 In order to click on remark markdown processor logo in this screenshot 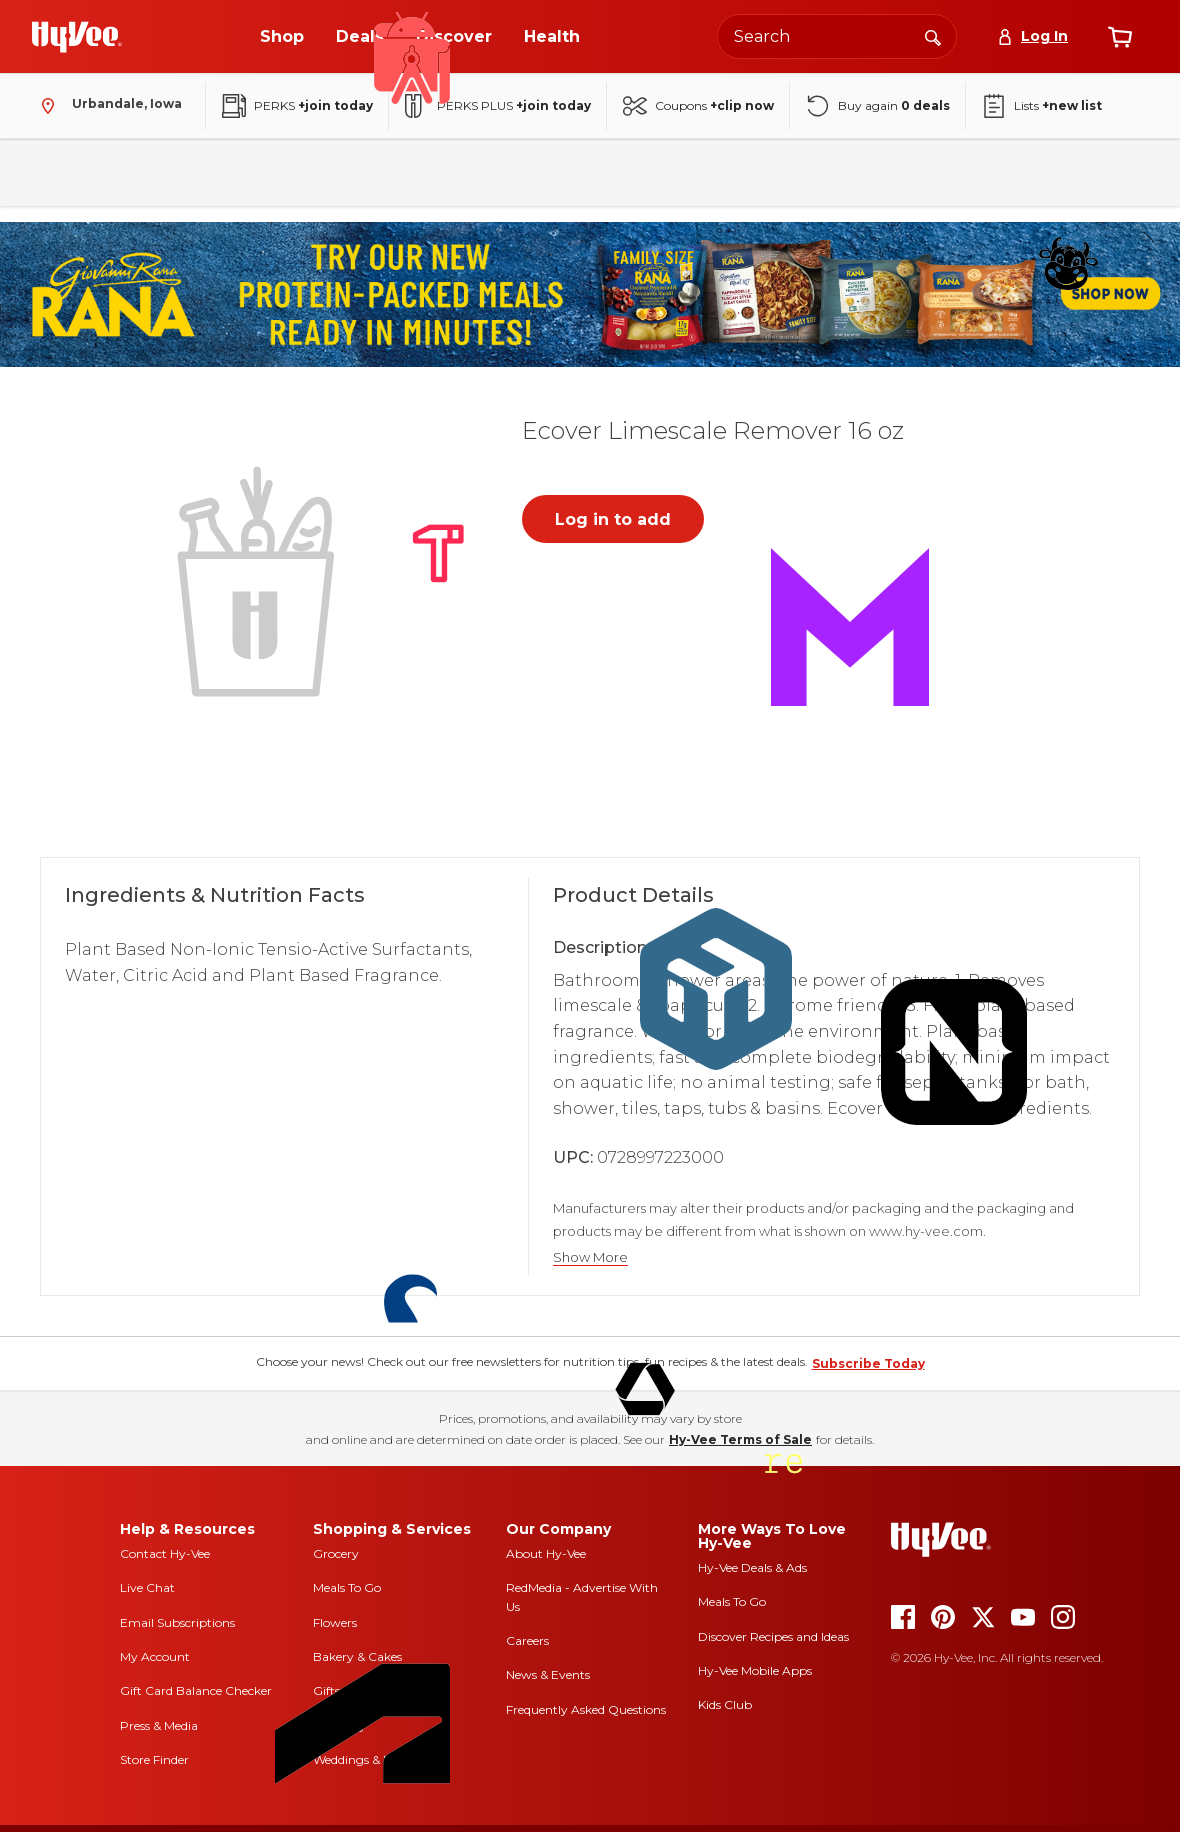, I will do `click(783, 1463)`.